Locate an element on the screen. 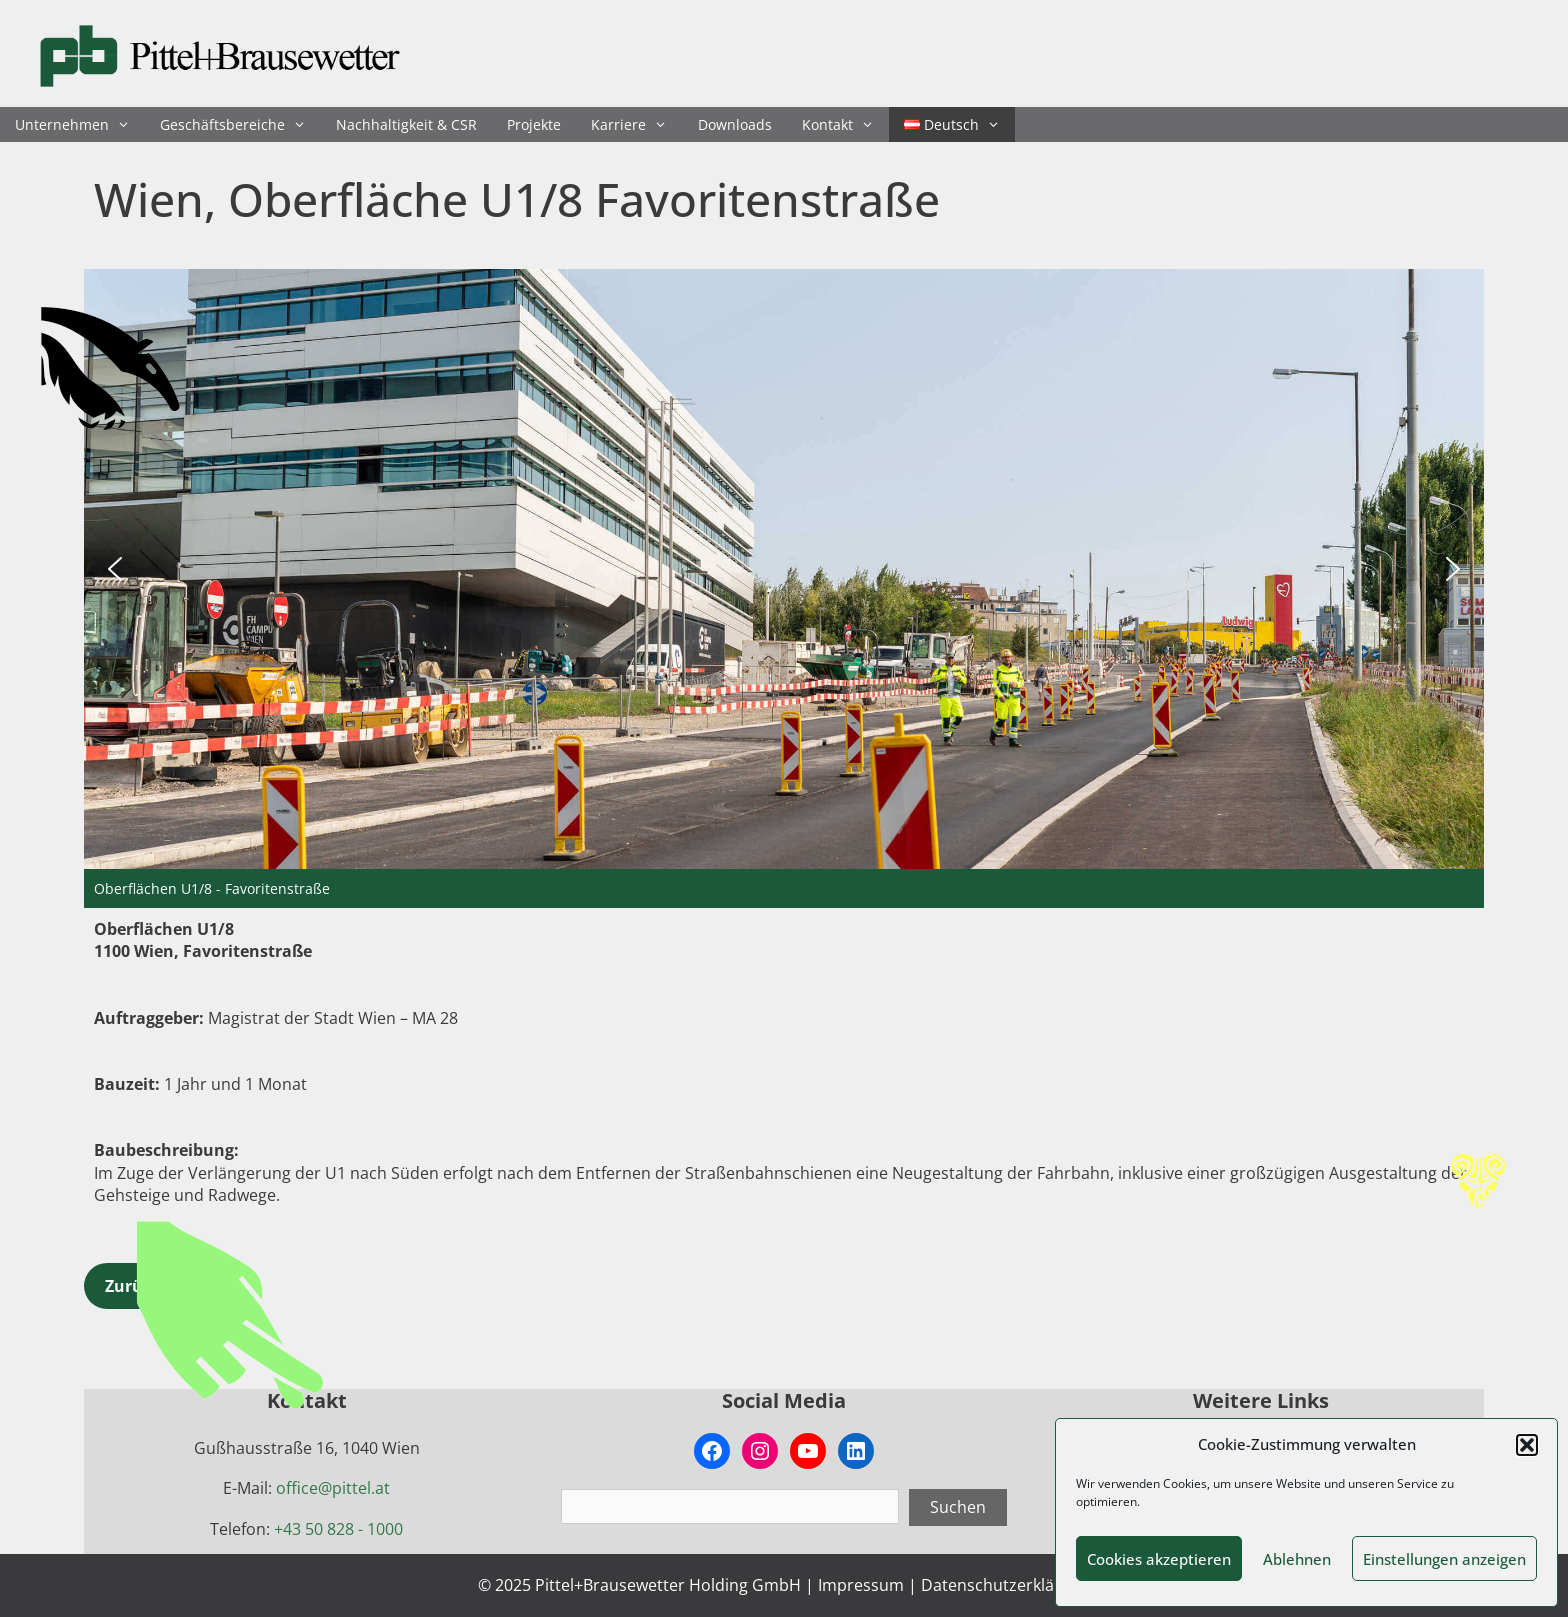  indicates hoping for luck or a positive outcome is located at coordinates (230, 1315).